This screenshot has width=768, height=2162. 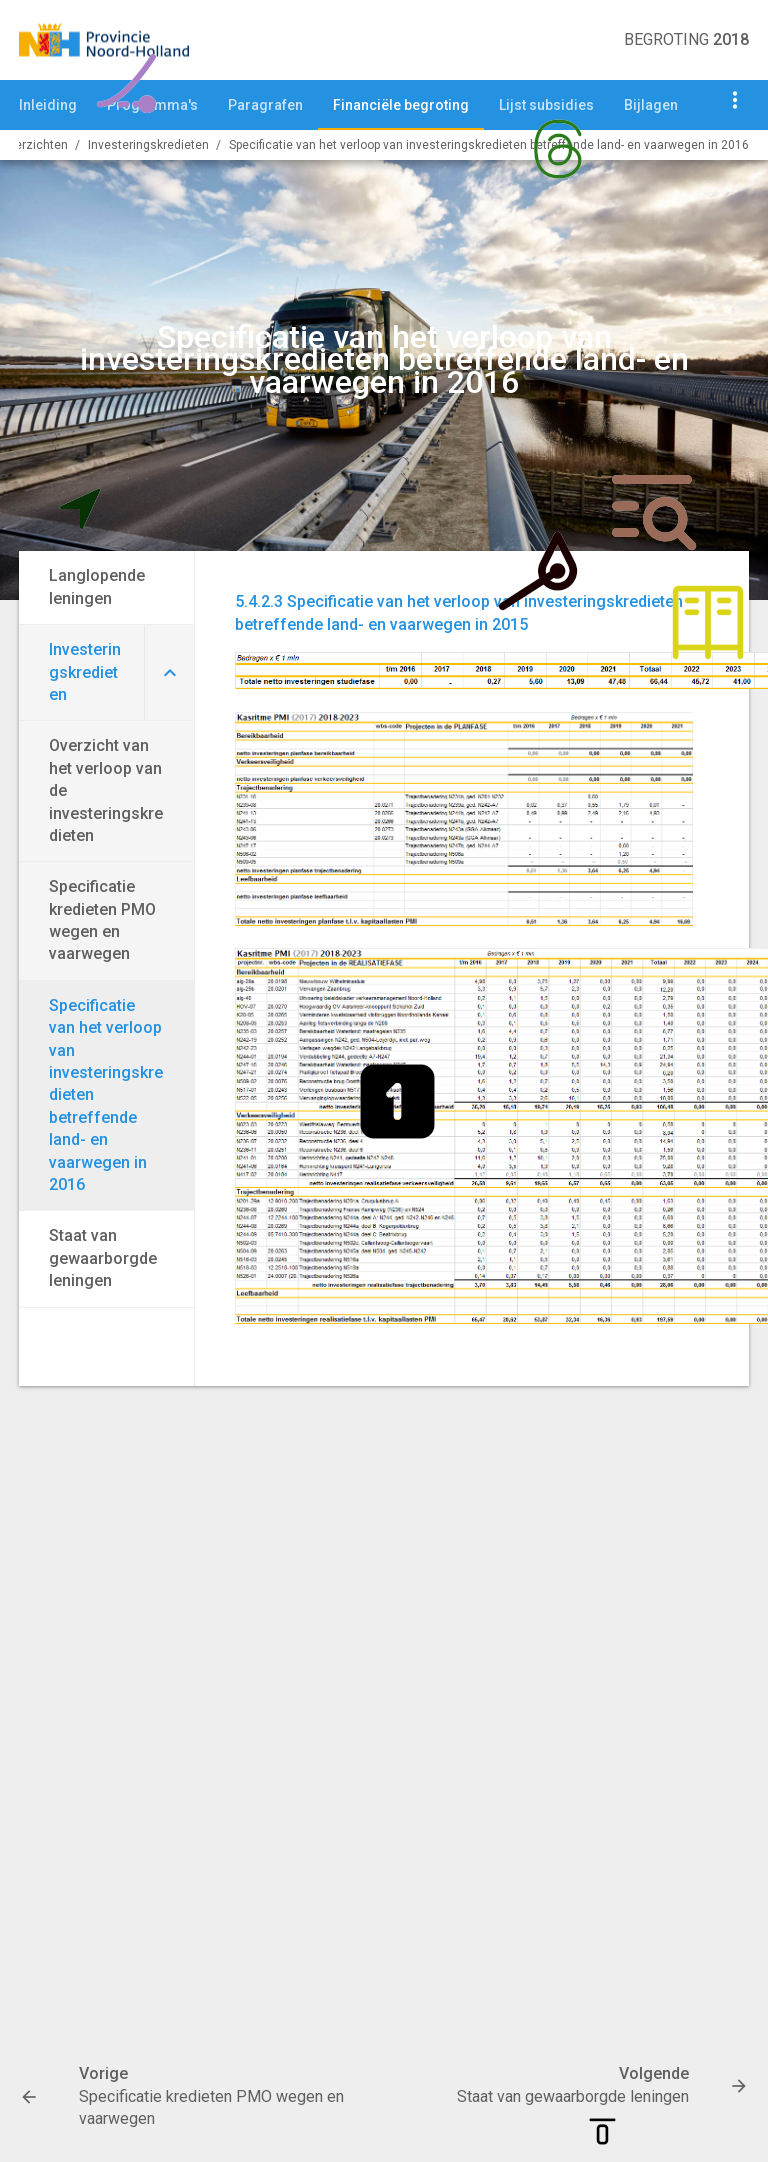 I want to click on access storage lockers, so click(x=708, y=621).